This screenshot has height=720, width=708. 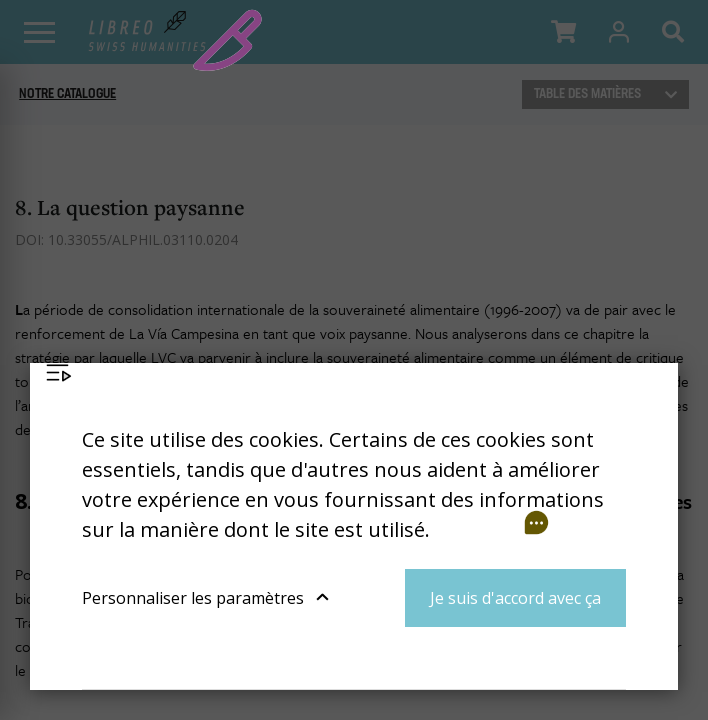 What do you see at coordinates (227, 41) in the screenshot?
I see `access cutting or slicing tools` at bounding box center [227, 41].